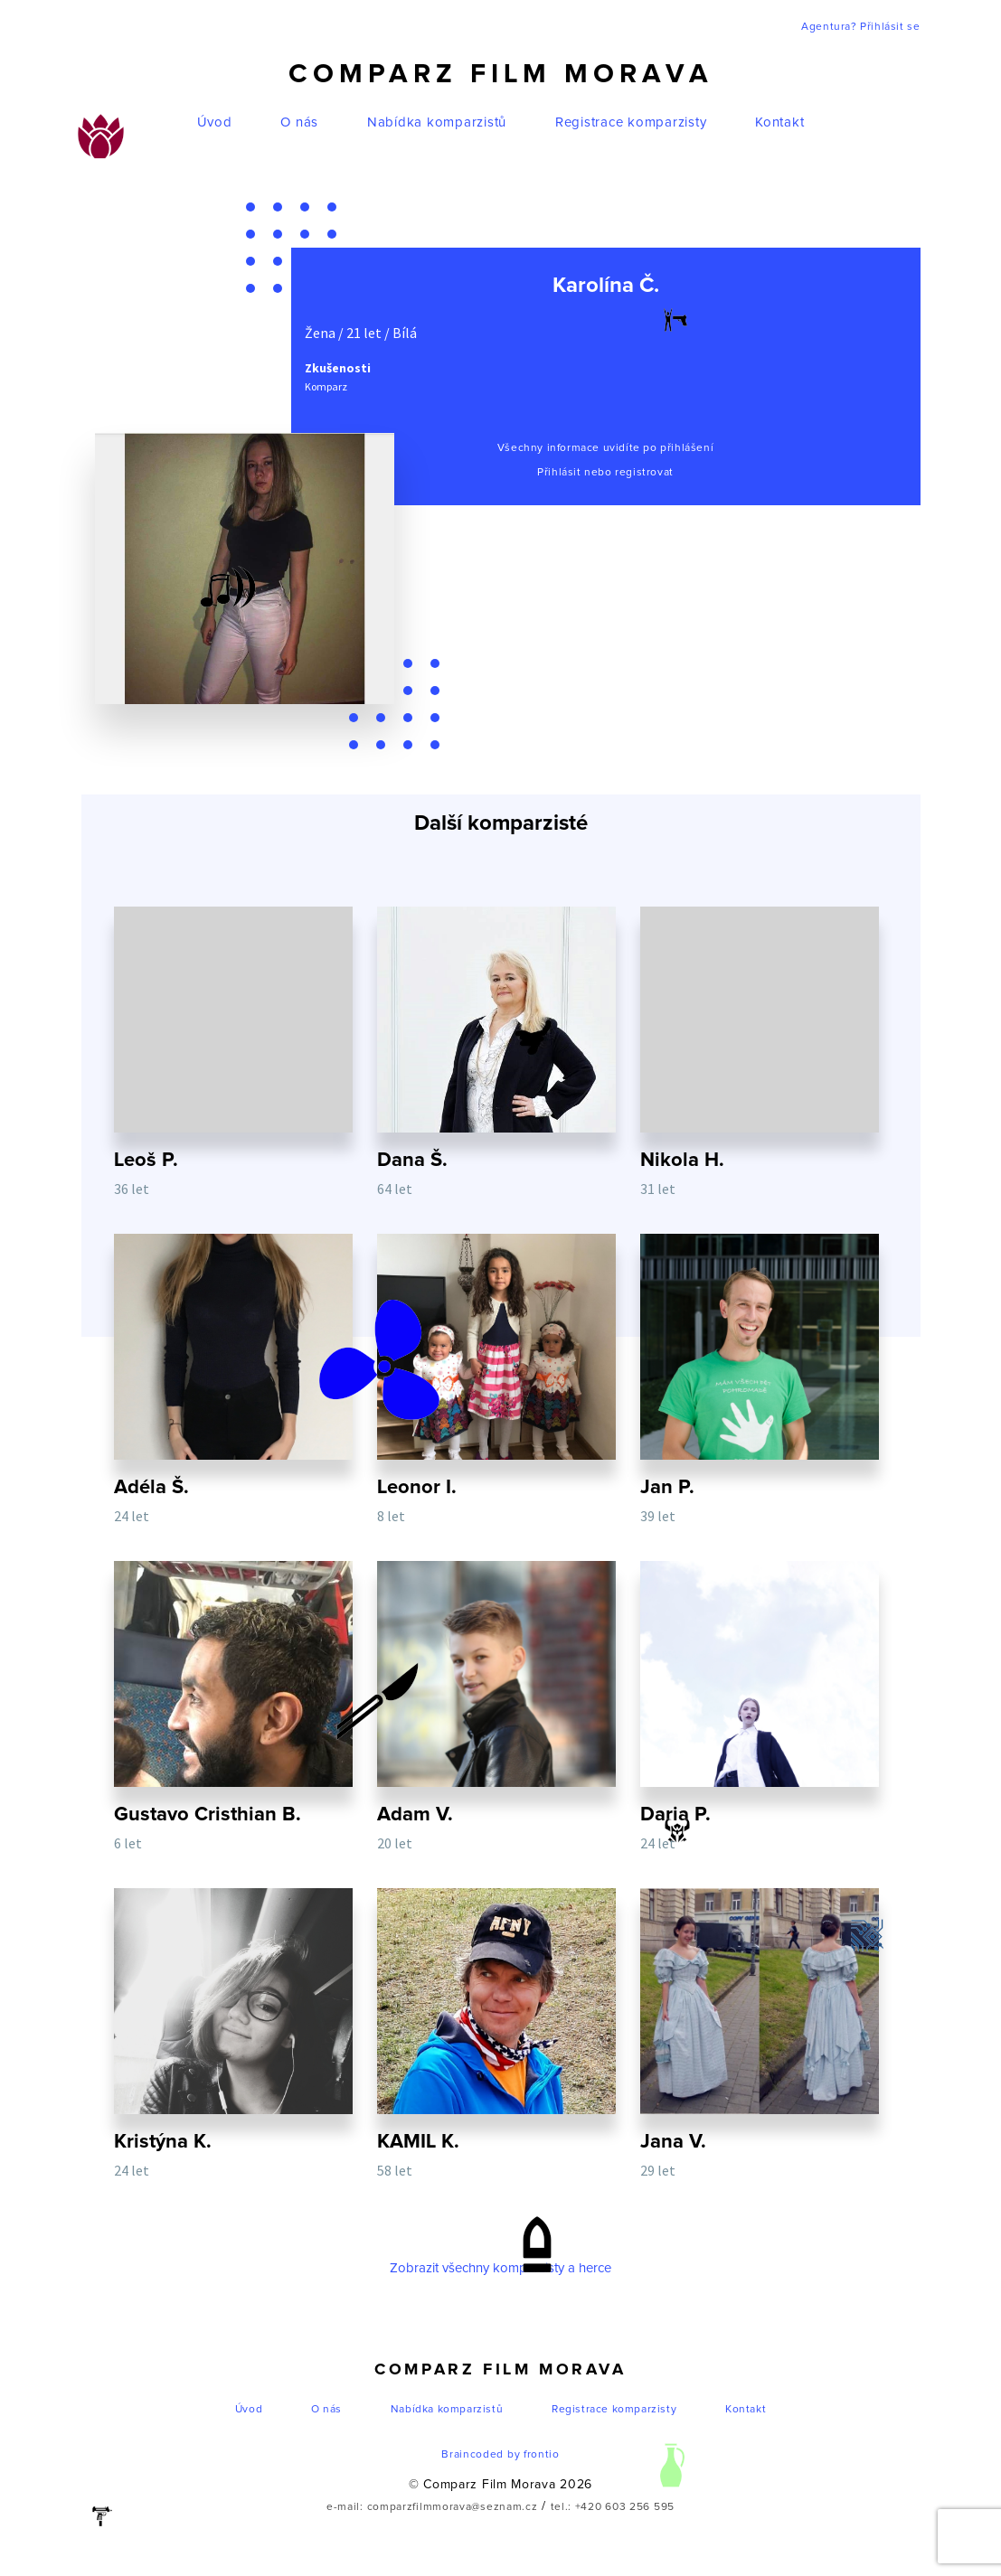 The width and height of the screenshot is (1001, 2576). What do you see at coordinates (102, 2516) in the screenshot?
I see `select uzi weapon in game inventory` at bounding box center [102, 2516].